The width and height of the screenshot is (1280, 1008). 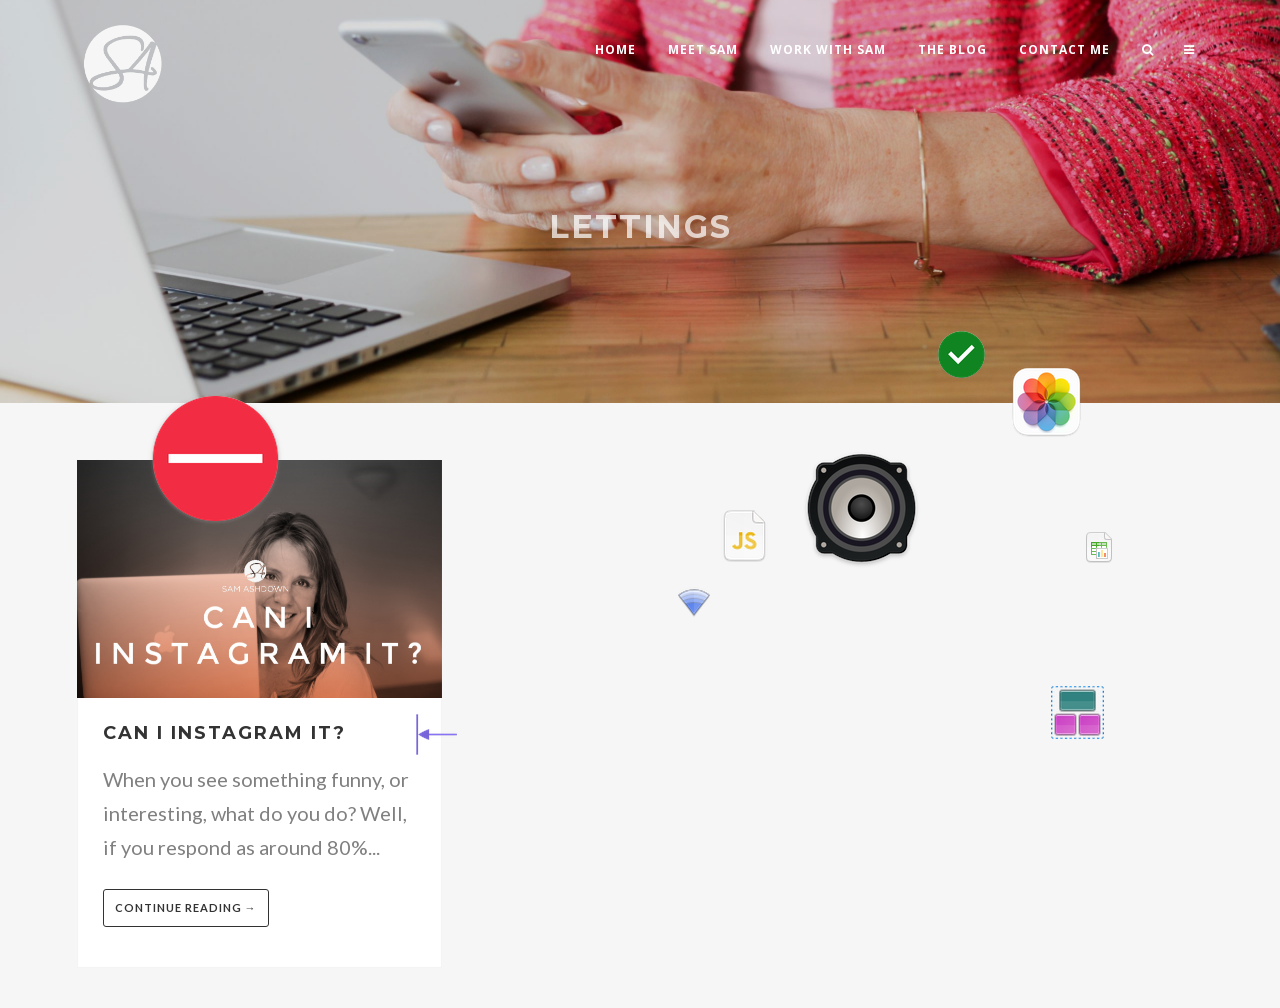 What do you see at coordinates (1077, 712) in the screenshot?
I see `select all items in the current view` at bounding box center [1077, 712].